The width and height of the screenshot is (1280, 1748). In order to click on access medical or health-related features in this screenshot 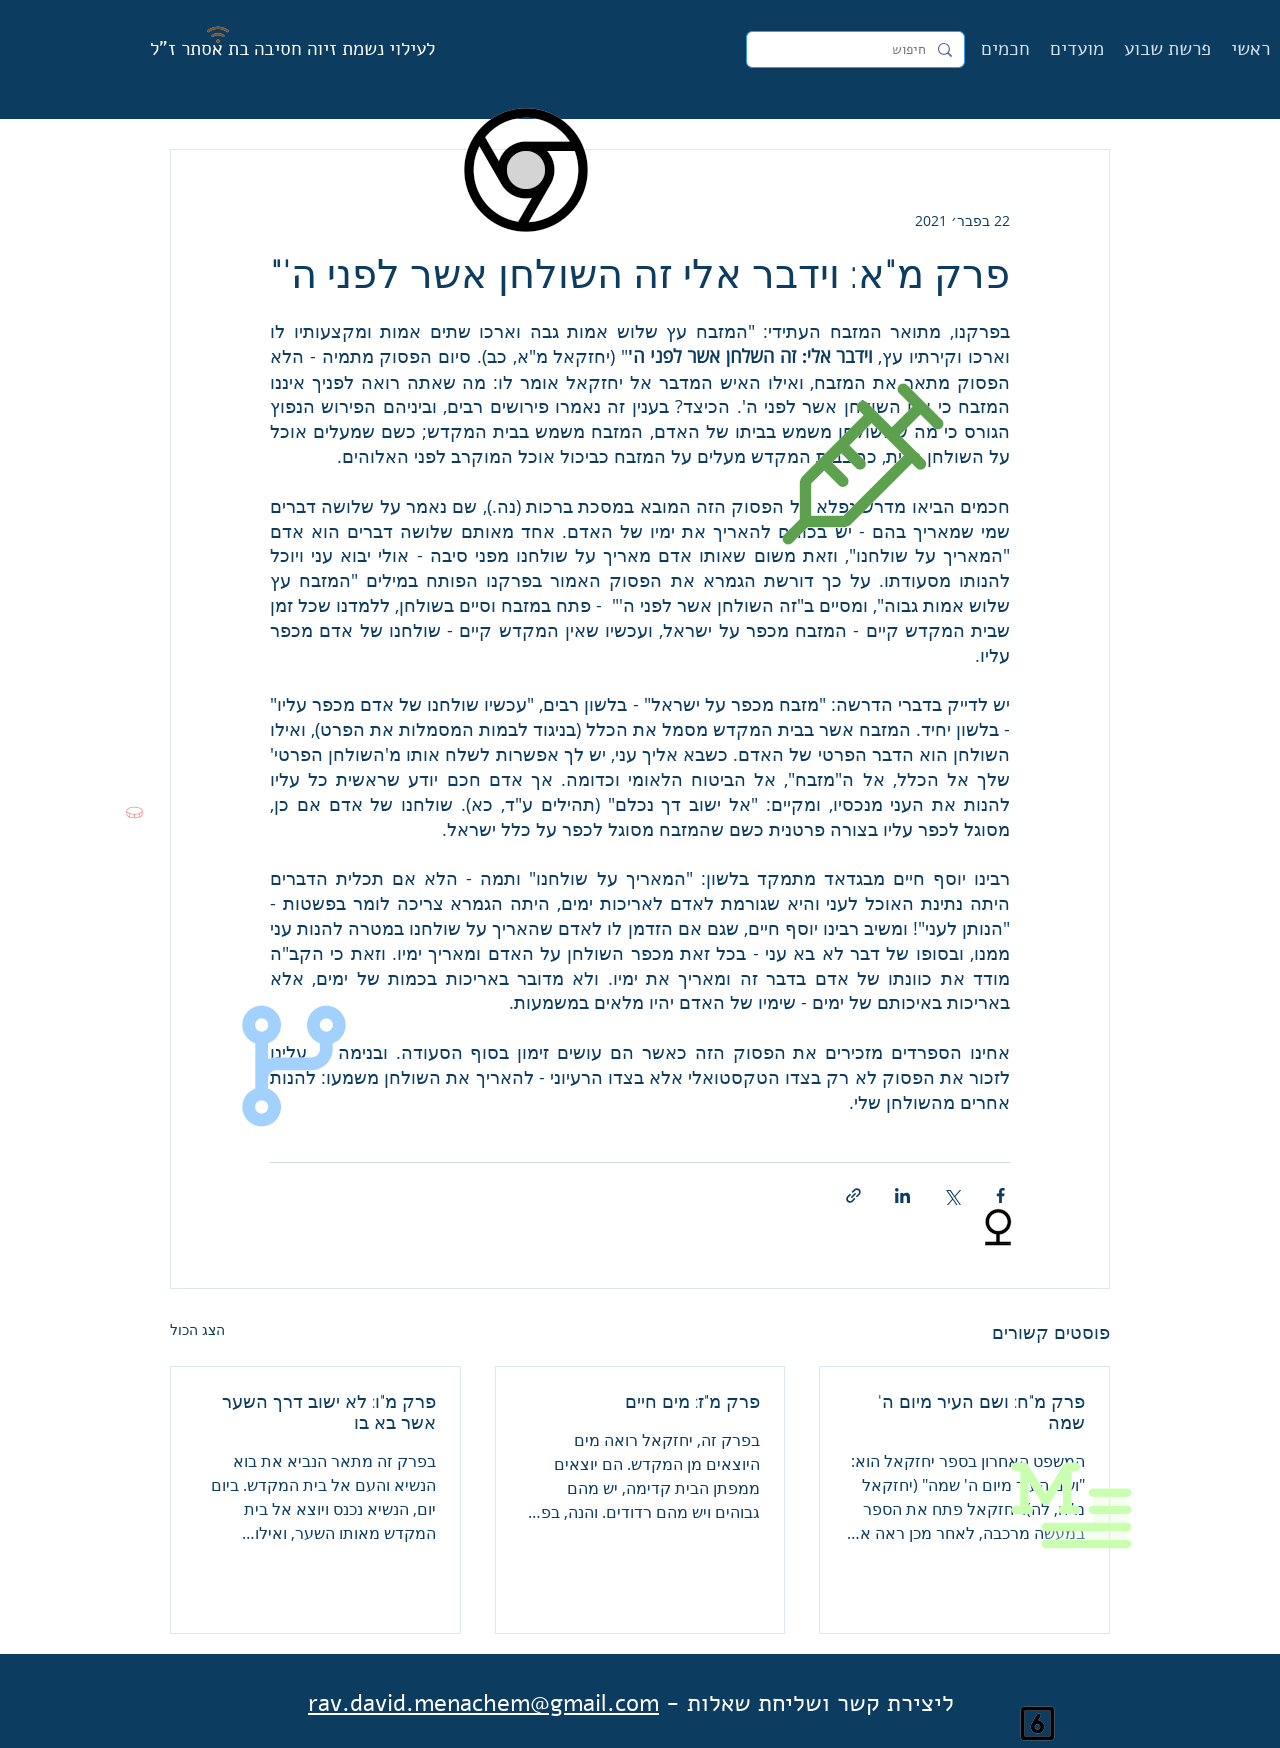, I will do `click(863, 464)`.